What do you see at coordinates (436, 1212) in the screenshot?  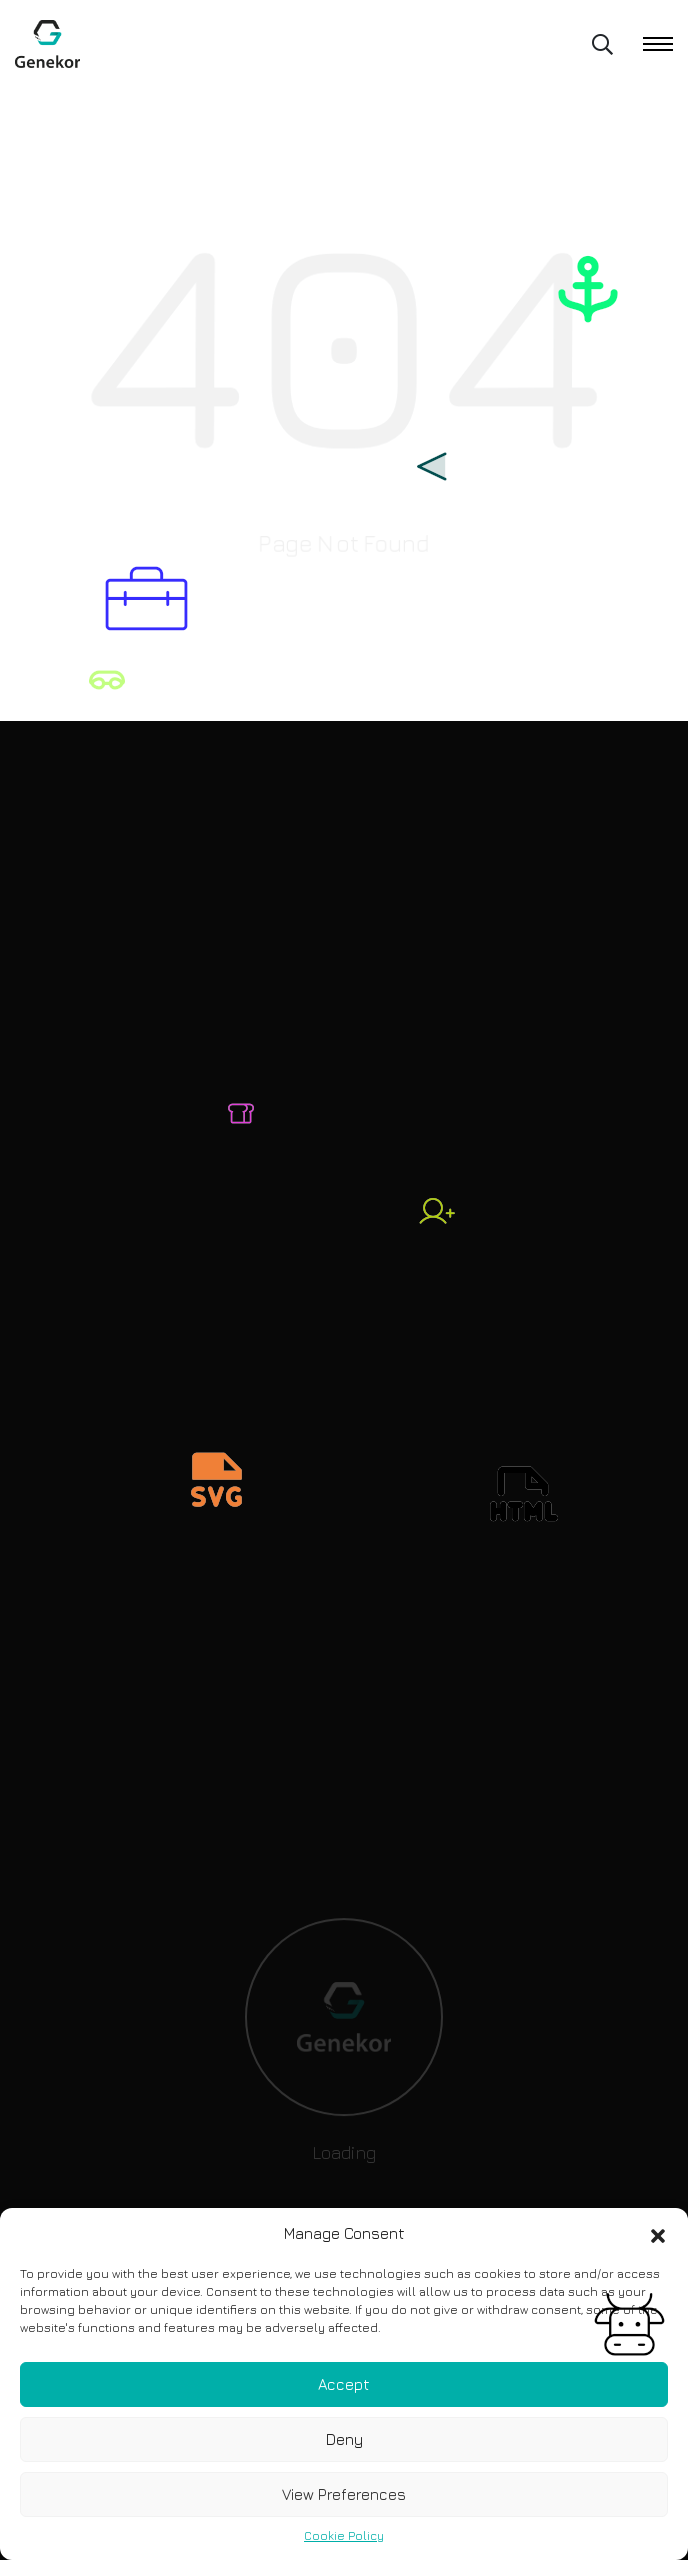 I see `add a new contact or friend` at bounding box center [436, 1212].